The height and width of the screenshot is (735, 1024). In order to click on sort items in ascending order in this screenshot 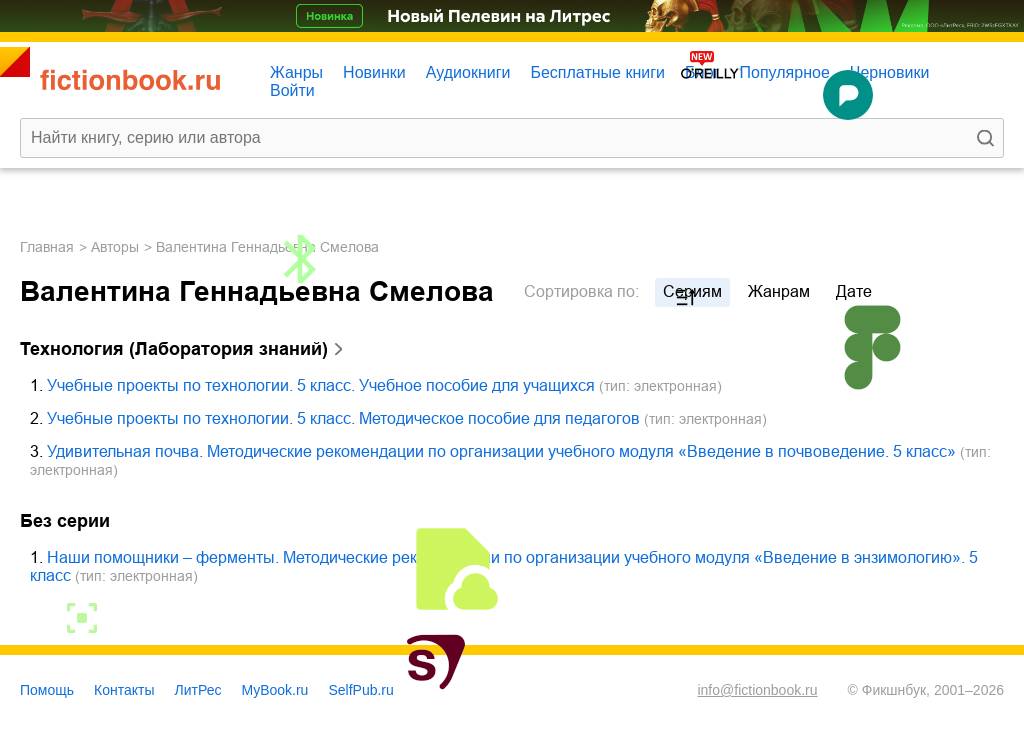, I will do `click(685, 297)`.